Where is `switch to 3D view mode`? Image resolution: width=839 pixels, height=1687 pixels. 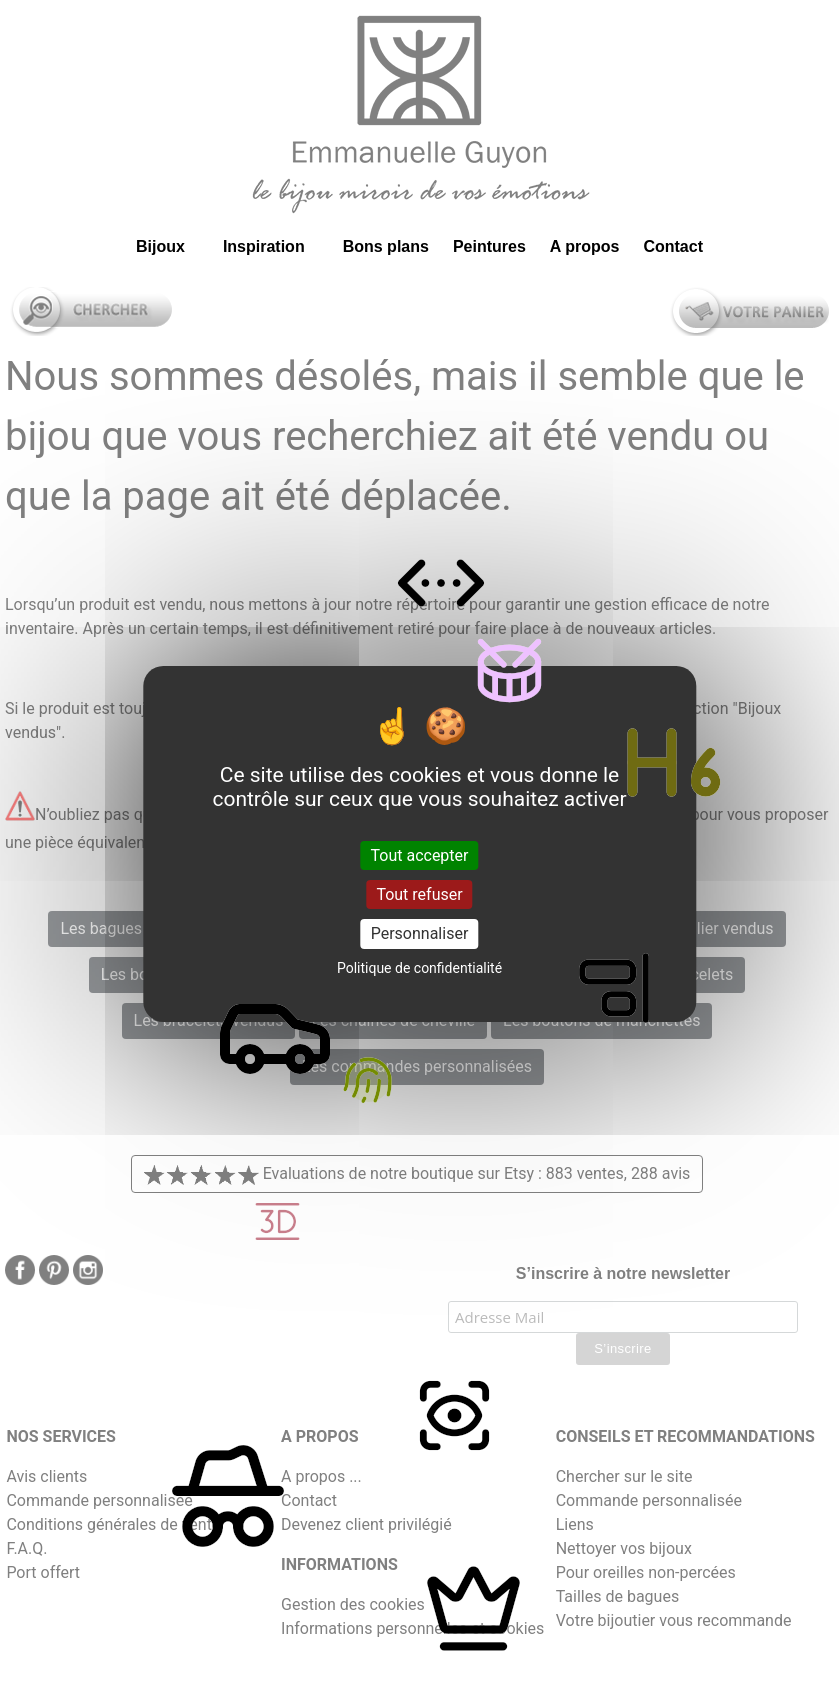
switch to 3D view mode is located at coordinates (277, 1221).